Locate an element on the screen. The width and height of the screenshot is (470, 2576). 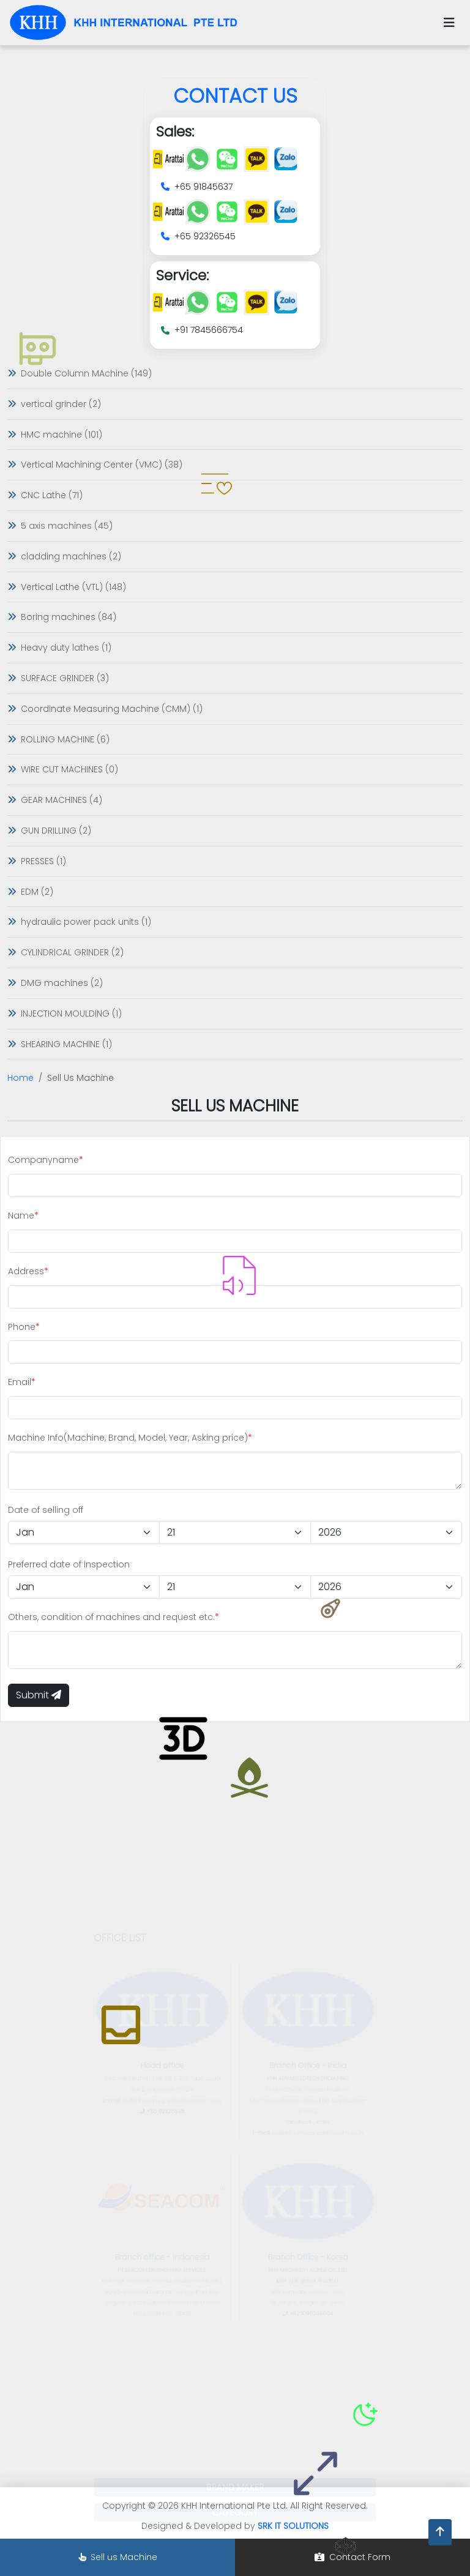
access outdoor or camping-related features is located at coordinates (249, 1777).